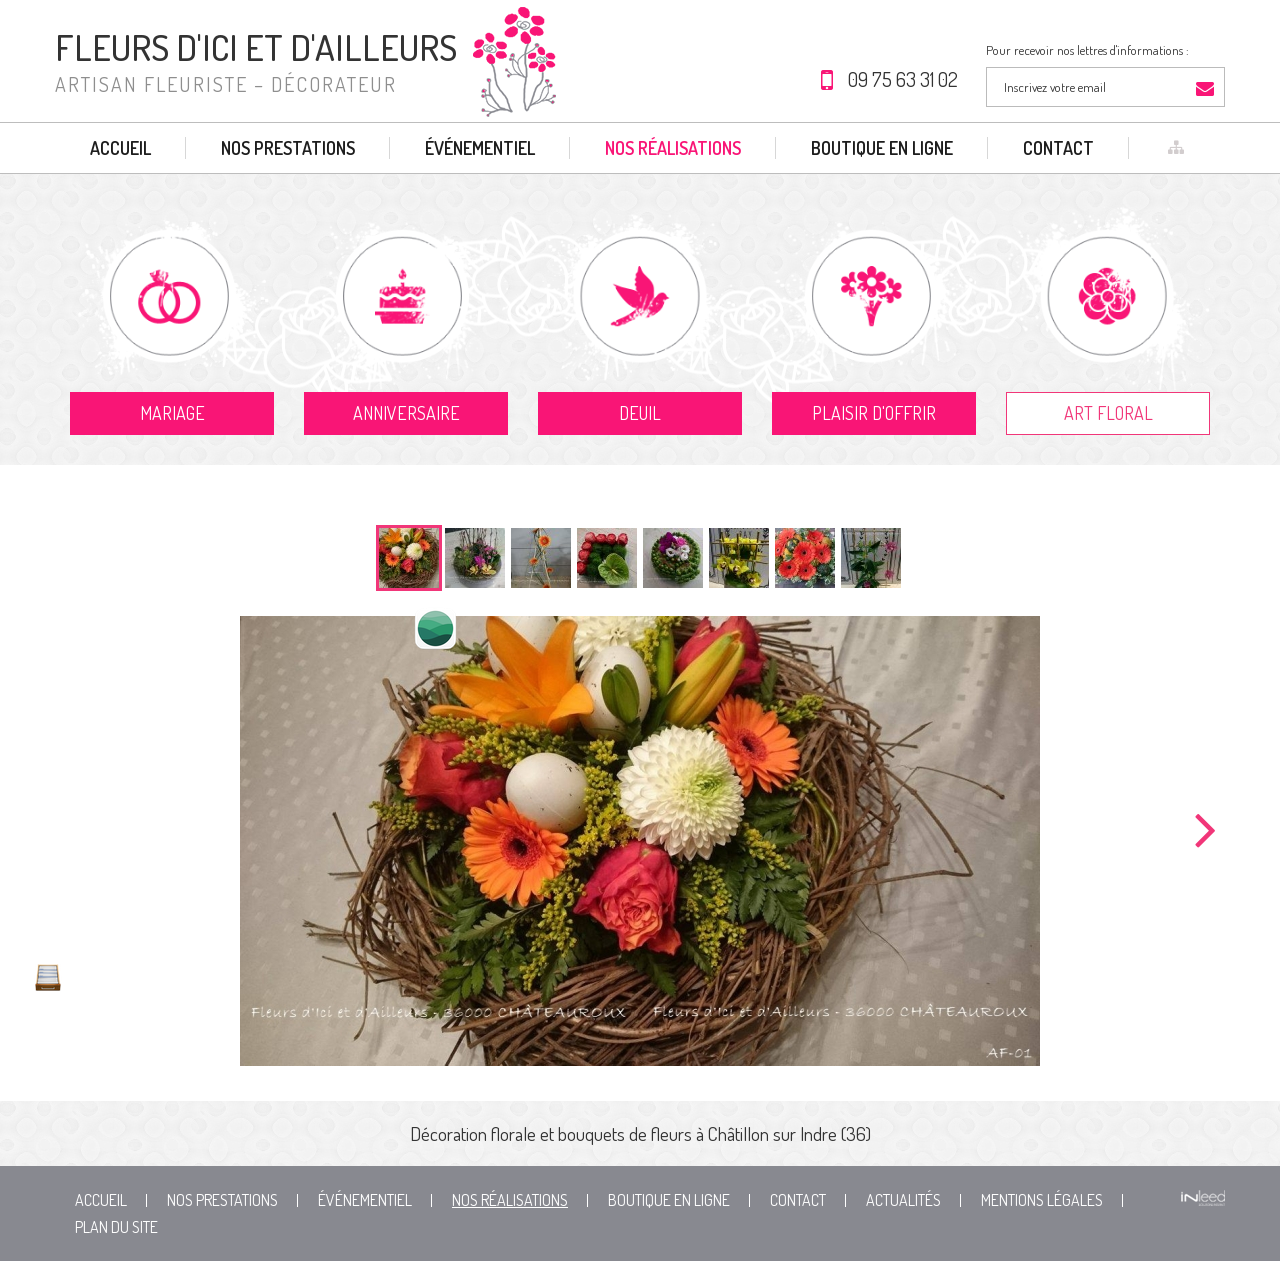  Describe the element at coordinates (48, 978) in the screenshot. I see `access all my files in finder` at that location.